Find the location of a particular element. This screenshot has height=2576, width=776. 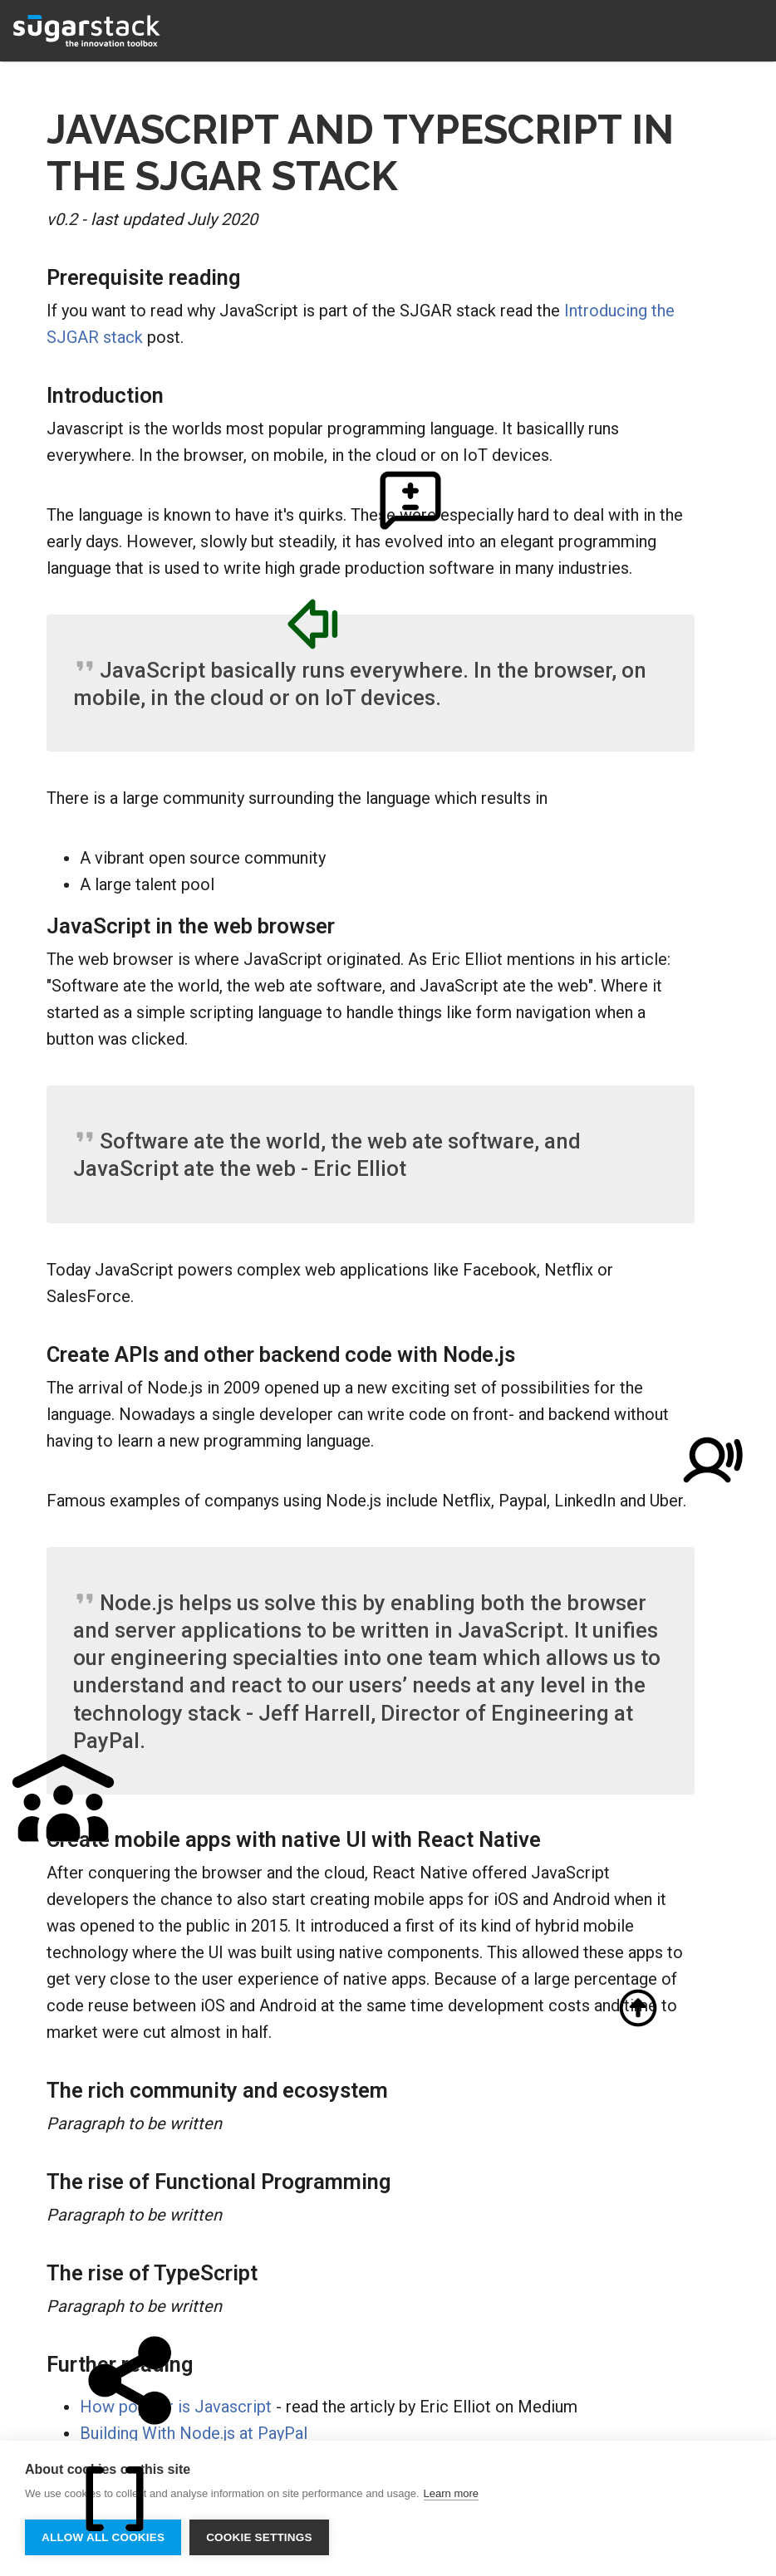

compare or show differences between messages is located at coordinates (410, 499).